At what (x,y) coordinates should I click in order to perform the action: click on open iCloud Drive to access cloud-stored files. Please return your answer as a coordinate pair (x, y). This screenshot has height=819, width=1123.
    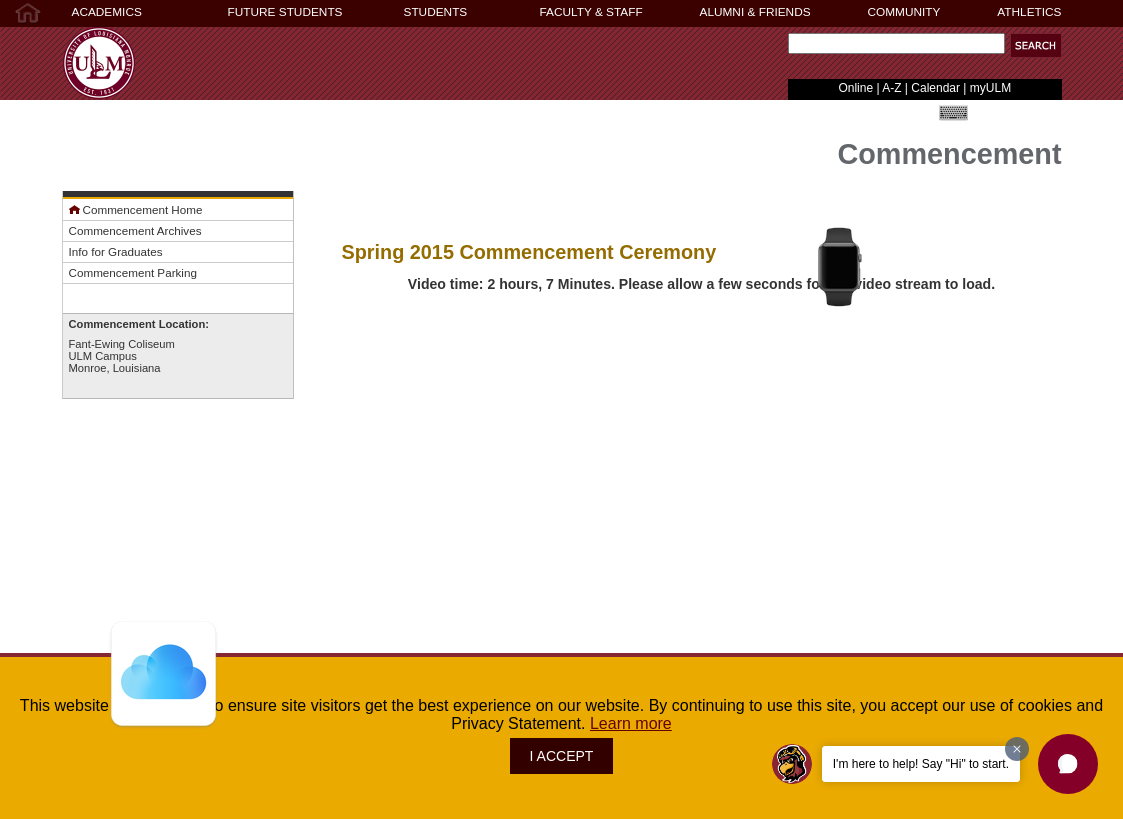
    Looking at the image, I should click on (163, 673).